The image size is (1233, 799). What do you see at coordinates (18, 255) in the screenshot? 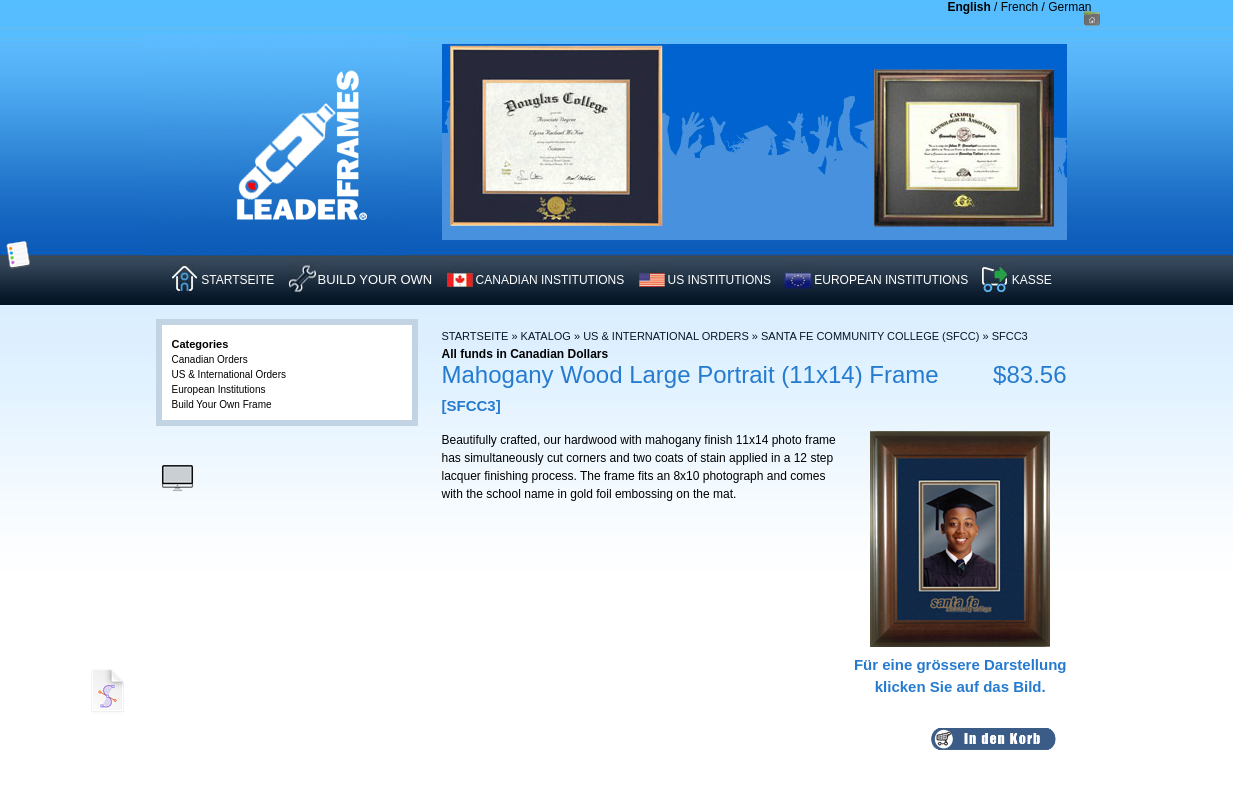
I see `open the reminders app` at bounding box center [18, 255].